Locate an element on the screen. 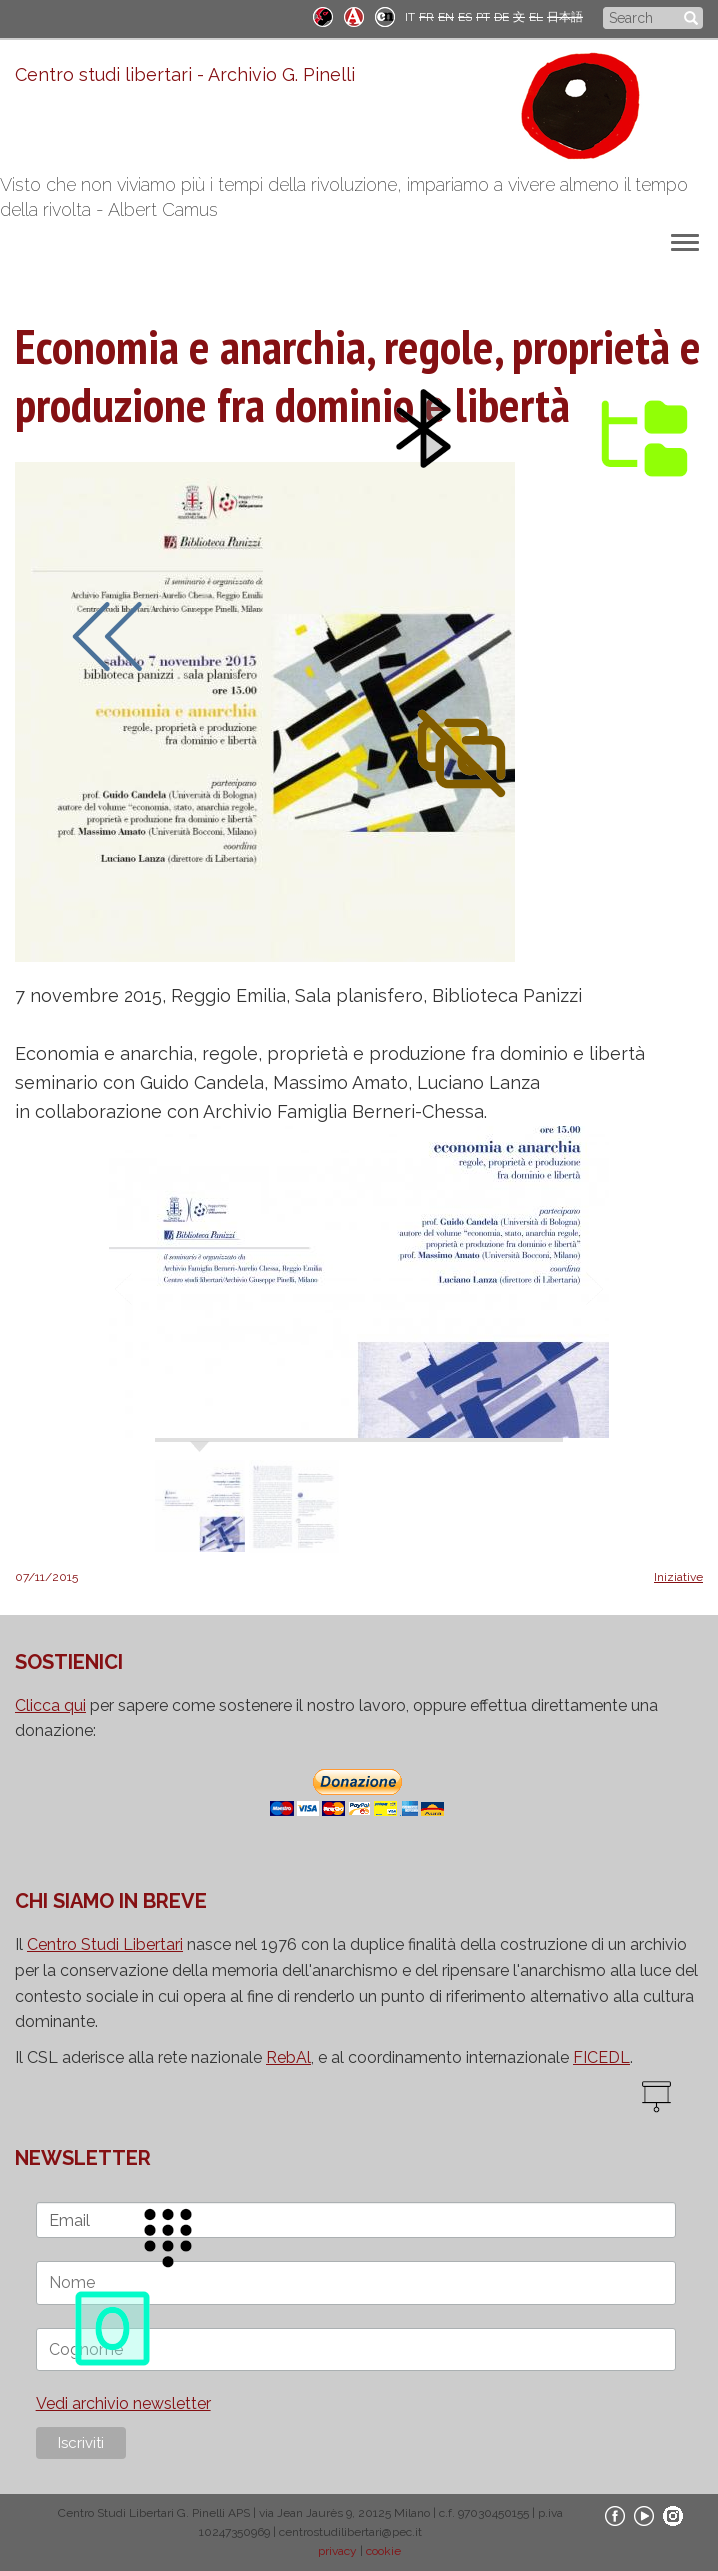 This screenshot has height=2571, width=718. indicates the number zero in a numeric input or display is located at coordinates (112, 2328).